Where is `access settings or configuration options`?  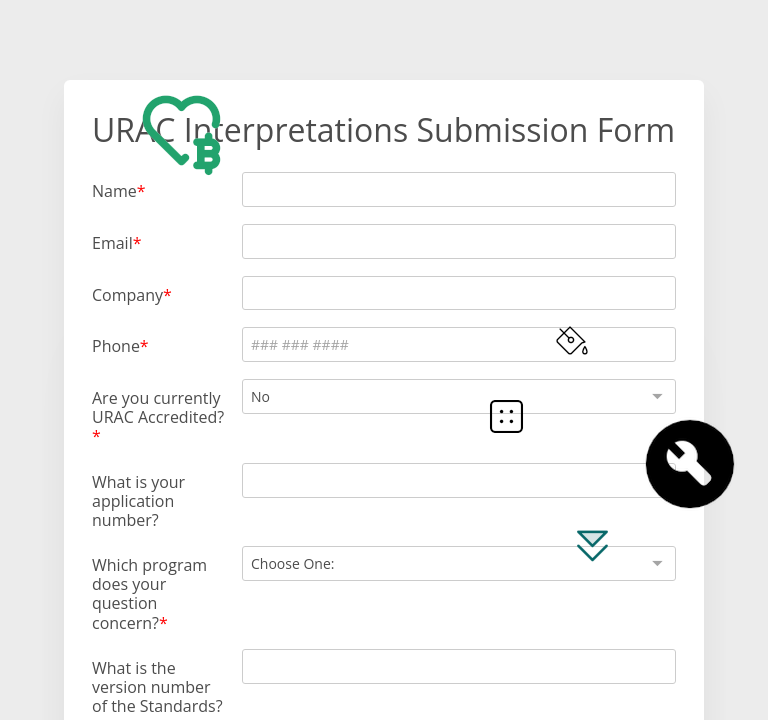 access settings or configuration options is located at coordinates (690, 464).